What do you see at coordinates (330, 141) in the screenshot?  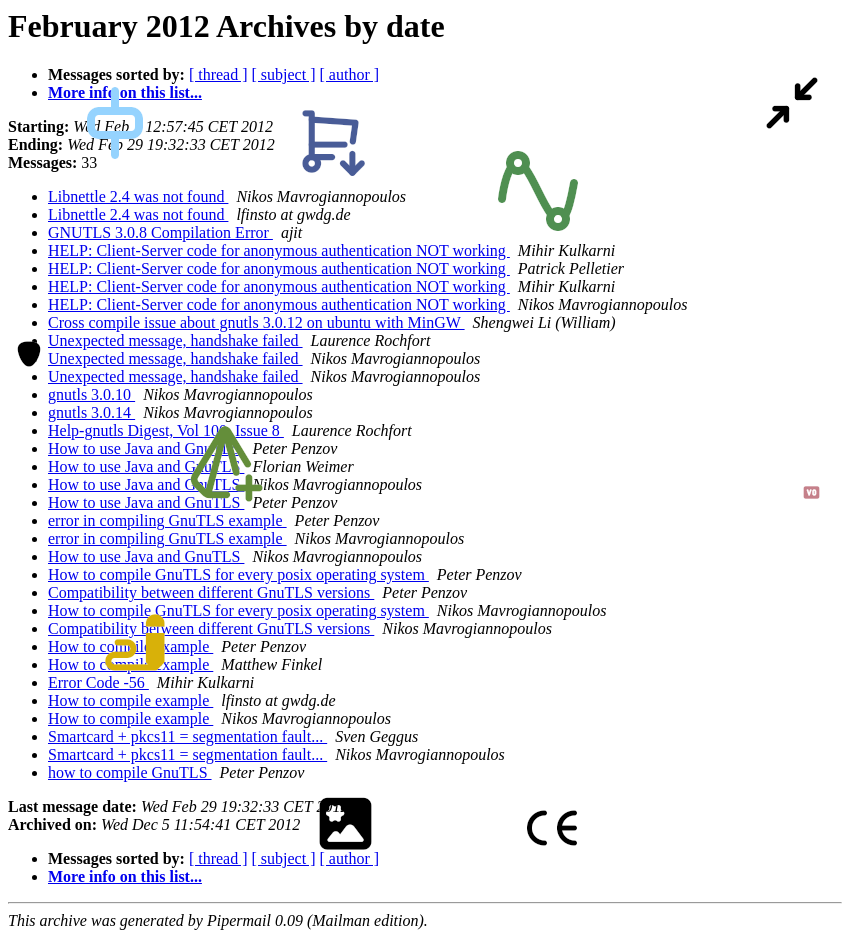 I see `download or export shopping cart contents` at bounding box center [330, 141].